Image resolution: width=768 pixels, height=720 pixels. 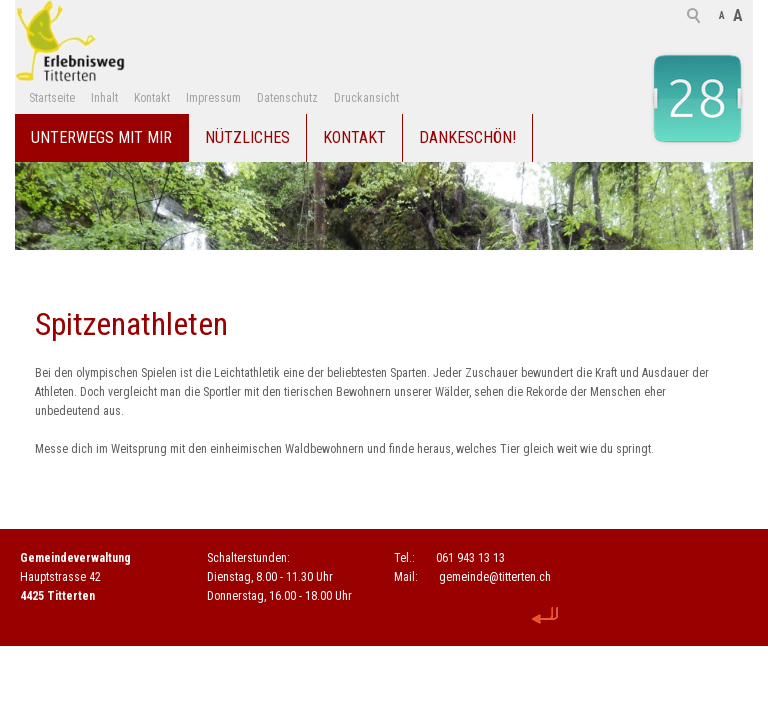 What do you see at coordinates (697, 98) in the screenshot?
I see `open the calendar app` at bounding box center [697, 98].